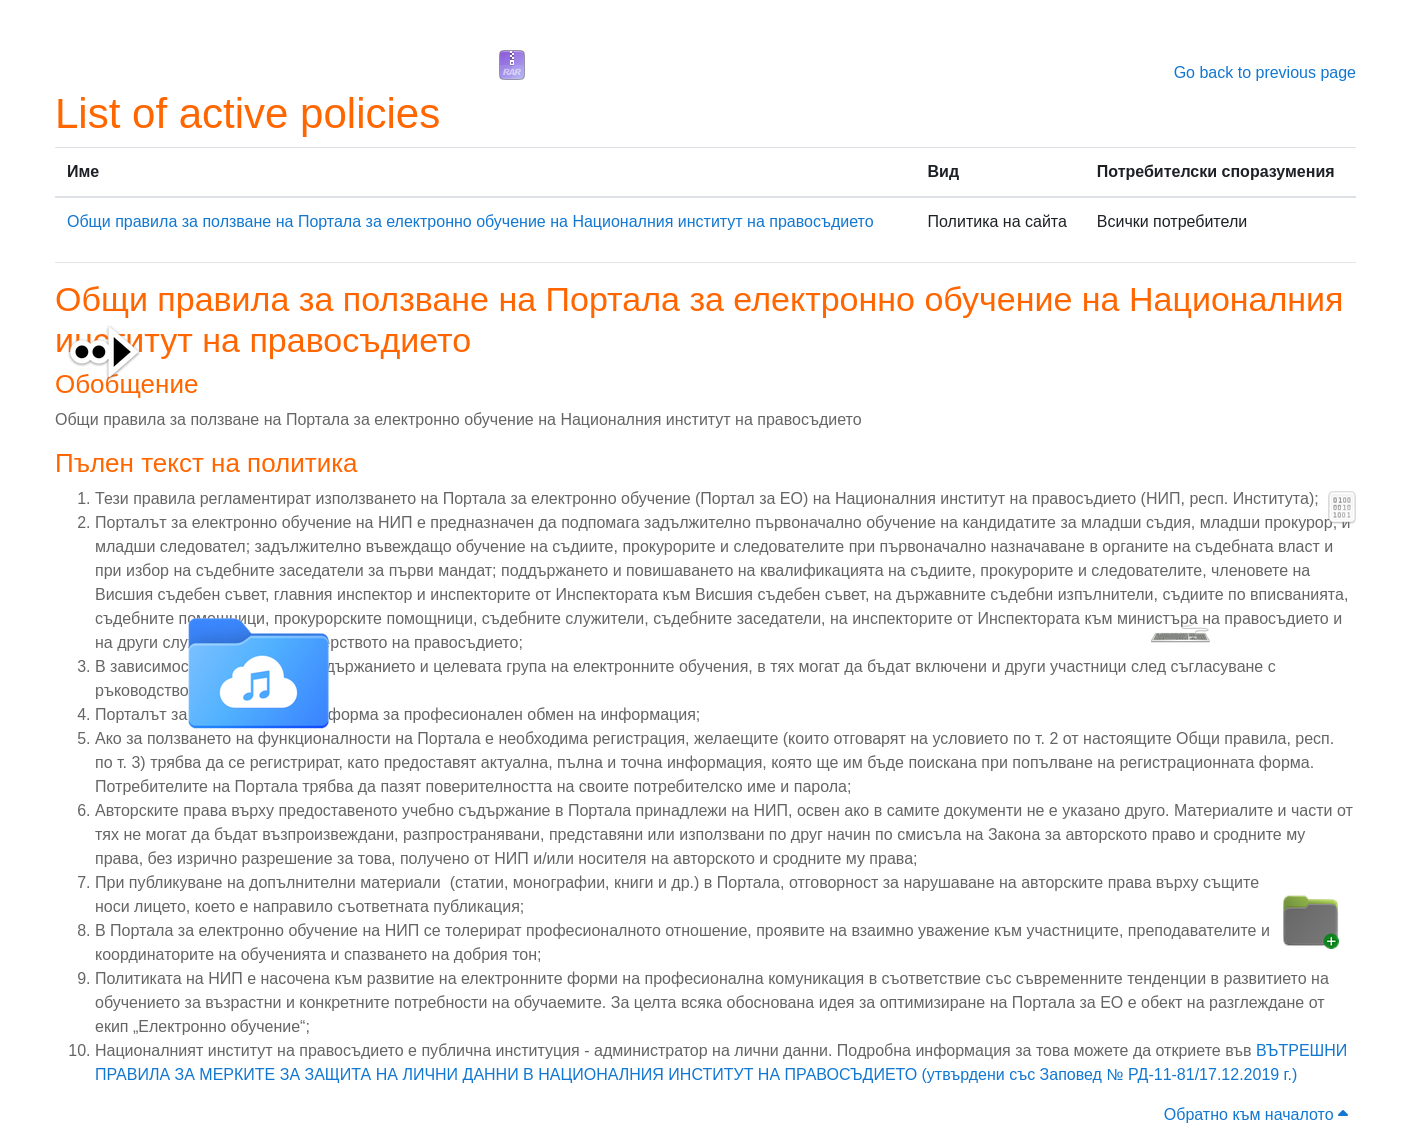 The width and height of the screenshot is (1411, 1143). Describe the element at coordinates (1310, 920) in the screenshot. I see `create a new folder` at that location.